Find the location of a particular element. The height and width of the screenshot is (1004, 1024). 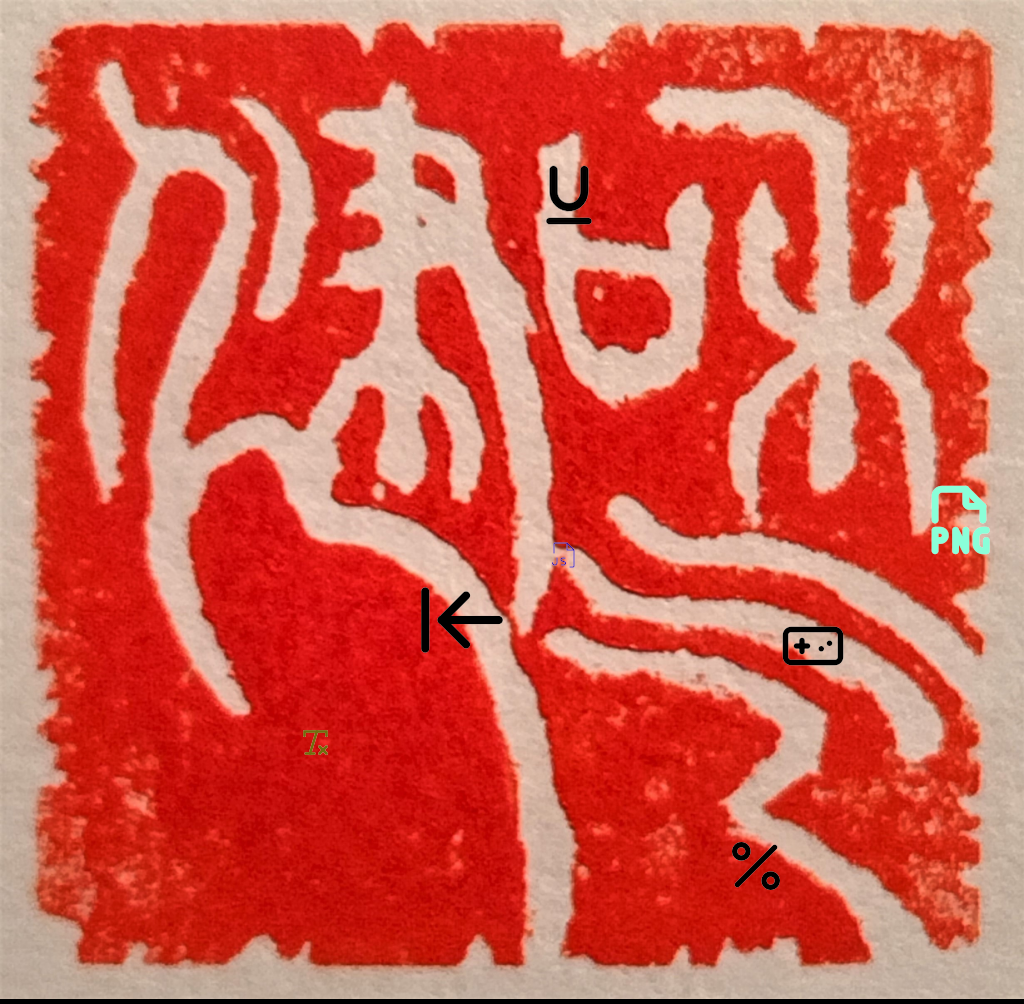

indicates a PNG image file type is located at coordinates (959, 520).